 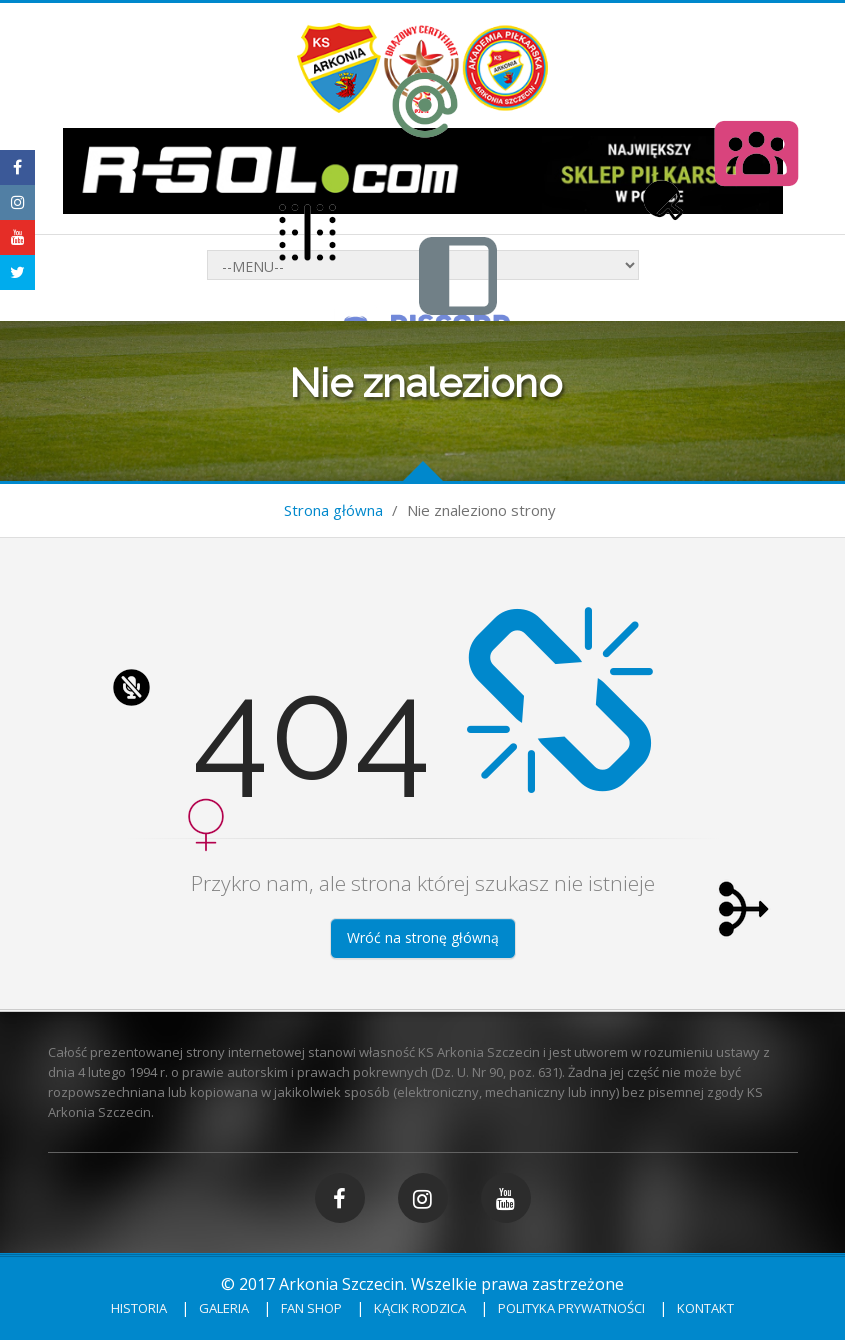 I want to click on add a vertical border to selected cells, so click(x=307, y=232).